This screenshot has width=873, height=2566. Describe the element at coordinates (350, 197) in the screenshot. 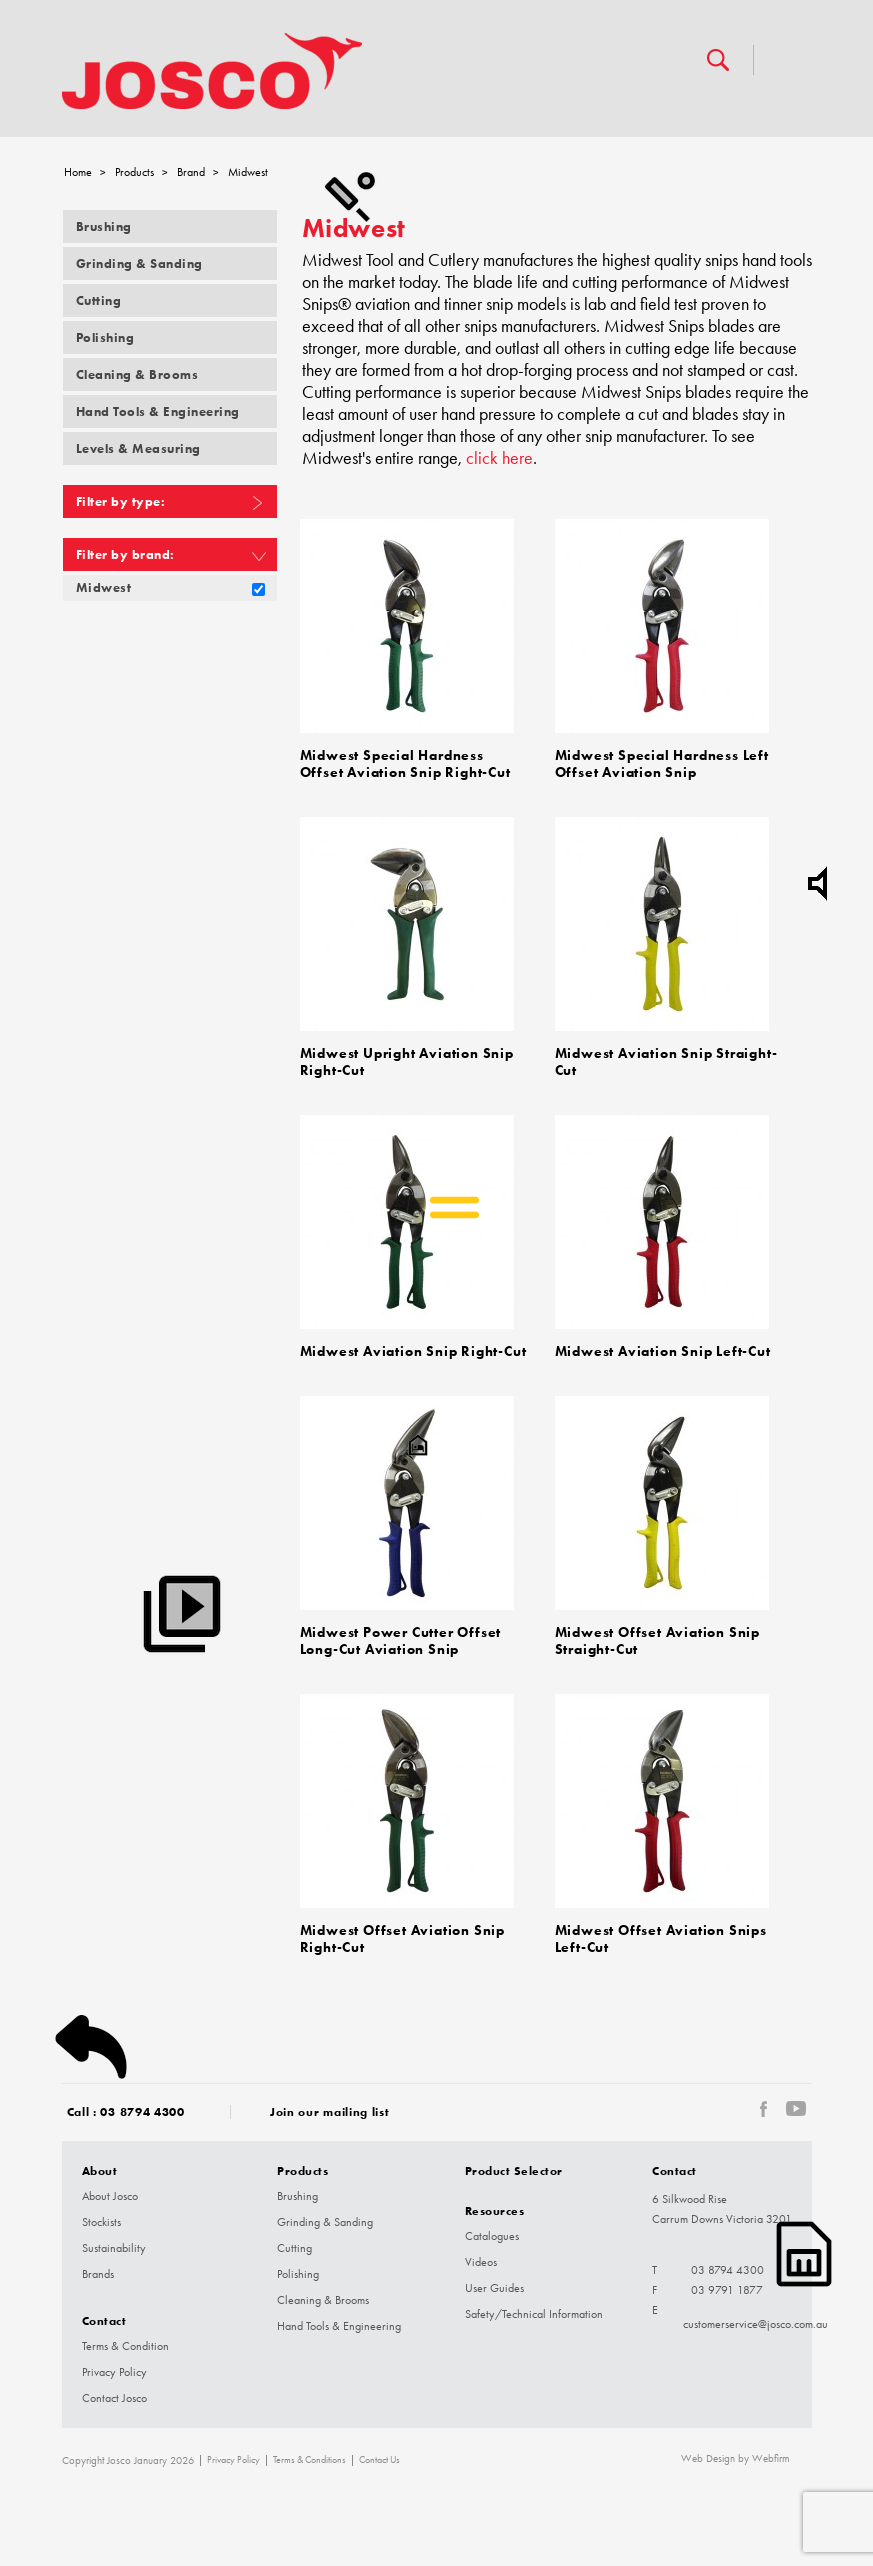

I see `access cricket sports content` at that location.